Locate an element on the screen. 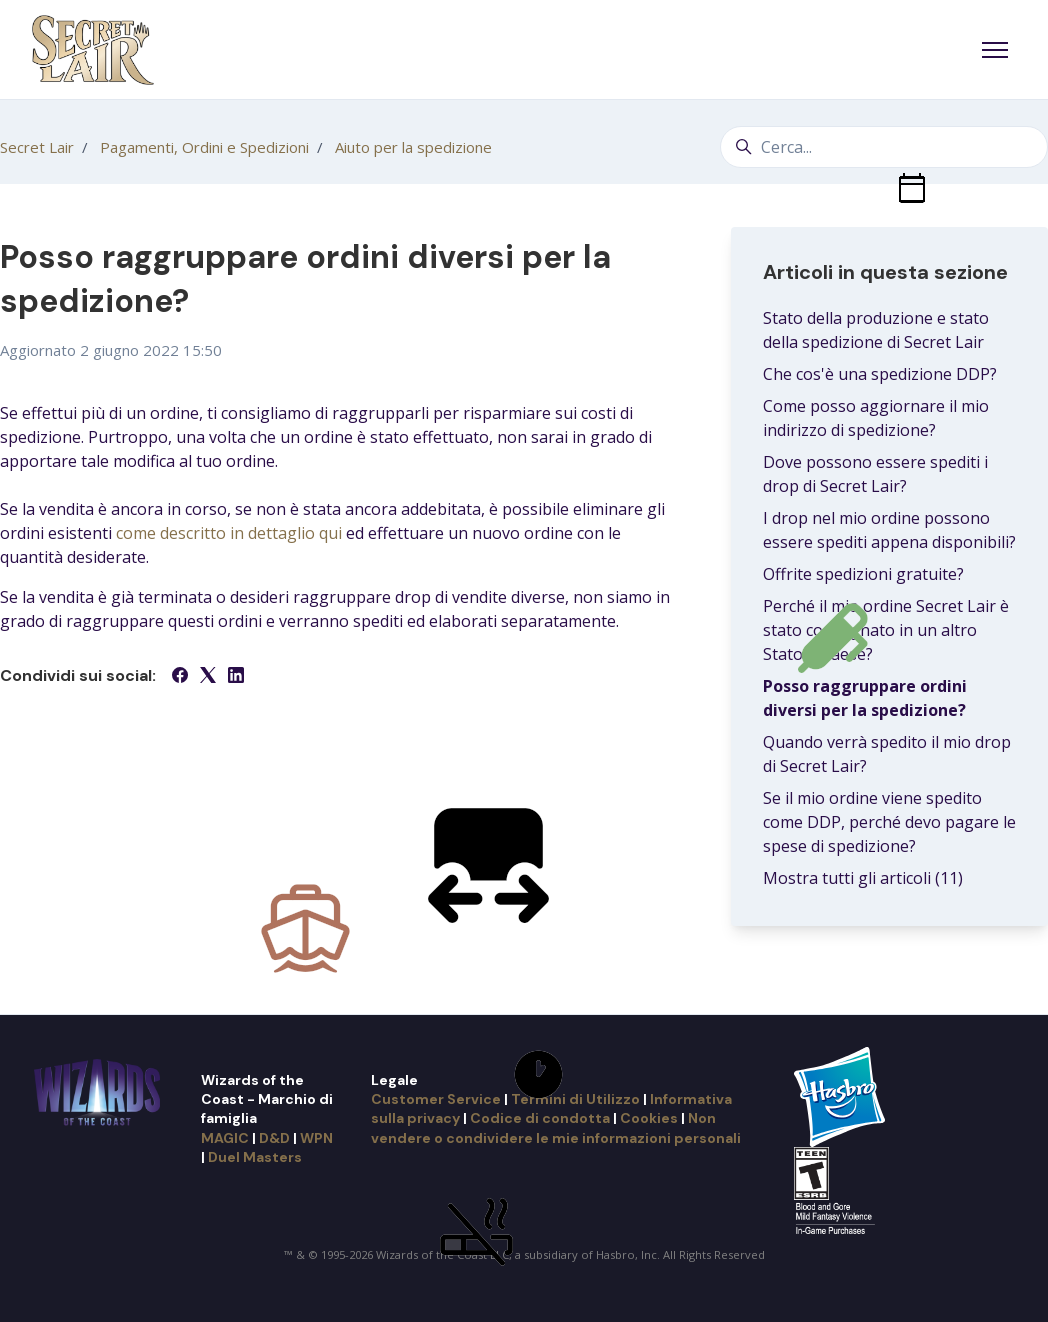 The height and width of the screenshot is (1322, 1048). indicates the current time is 1 o'clock is located at coordinates (538, 1074).